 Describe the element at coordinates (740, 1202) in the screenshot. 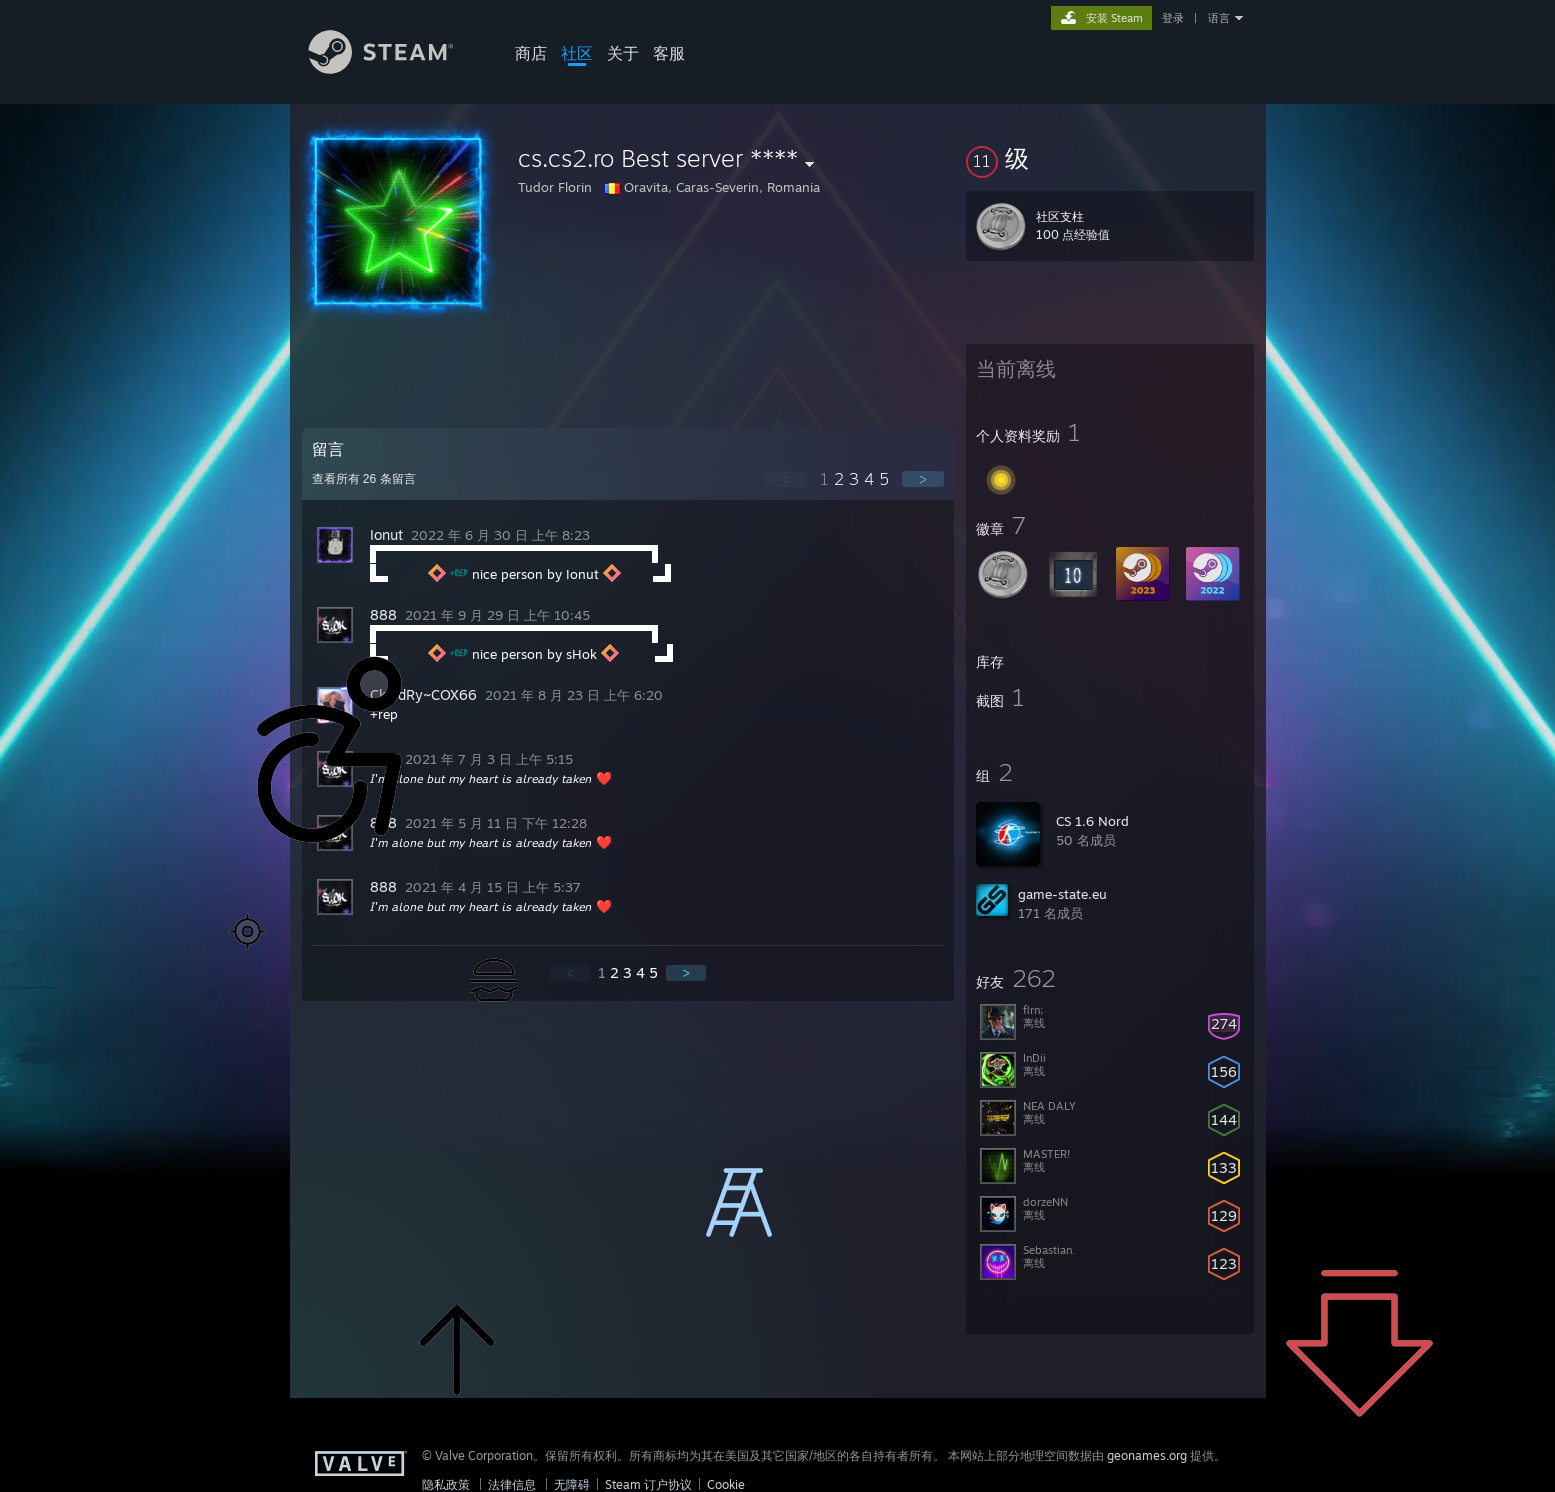

I see `access tools or equipment section` at that location.